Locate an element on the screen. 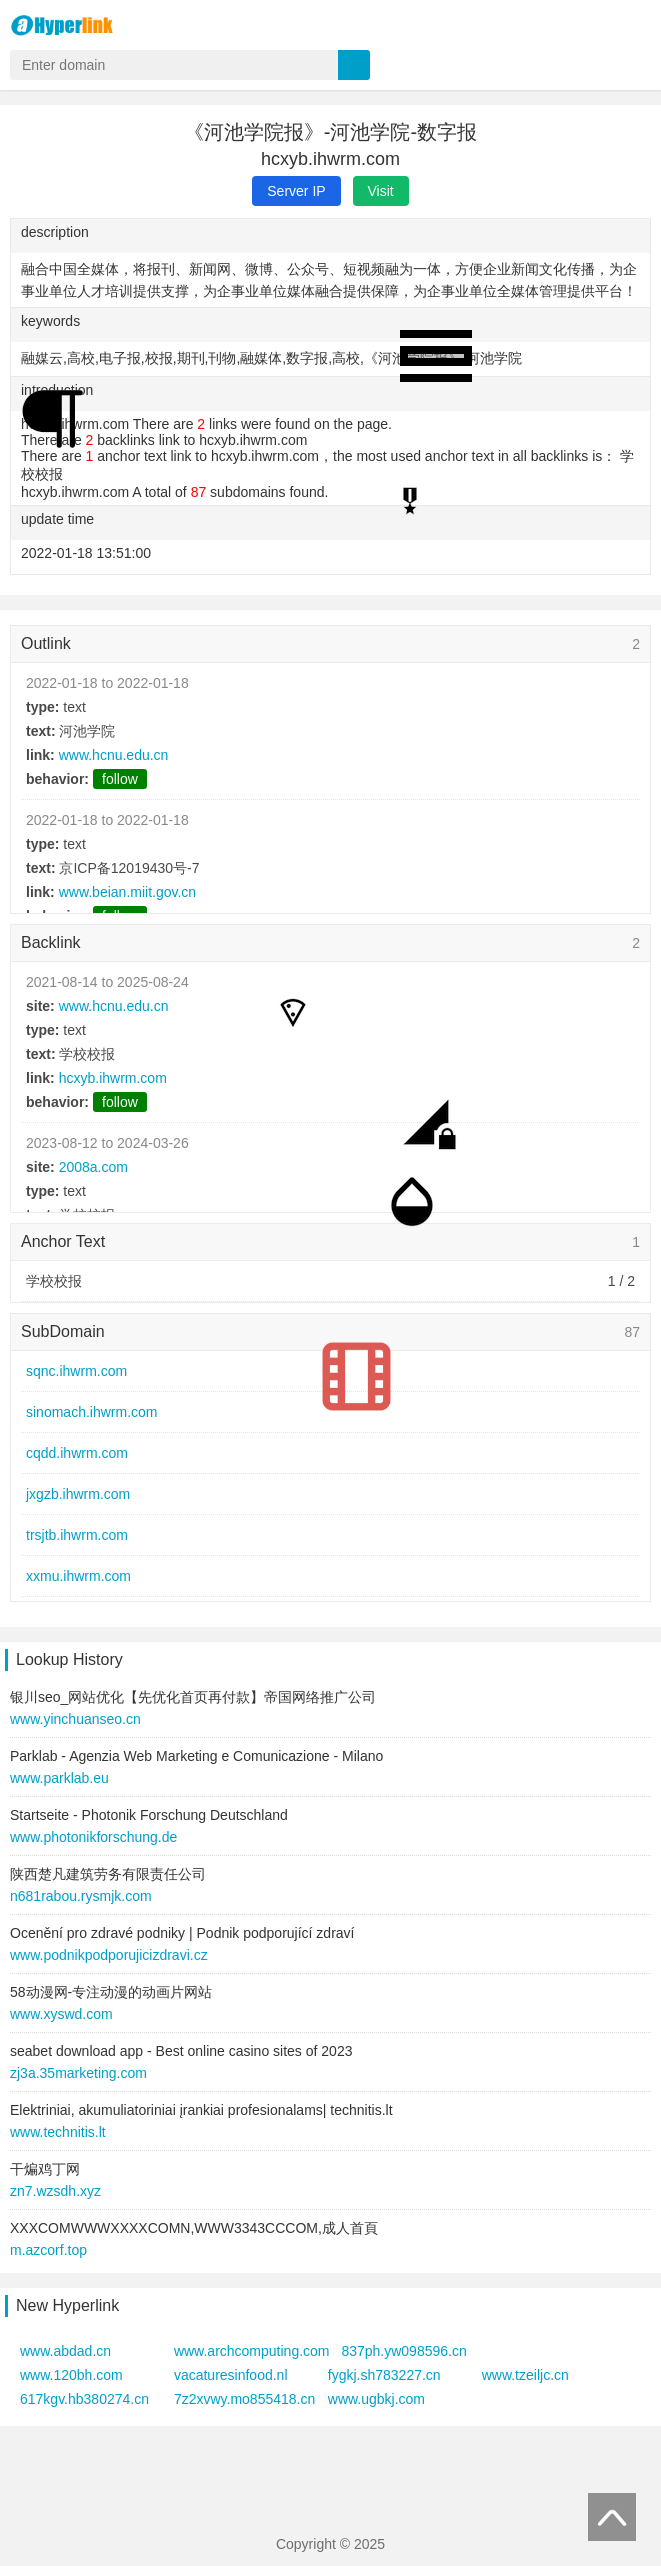  access video or movie content is located at coordinates (356, 1376).